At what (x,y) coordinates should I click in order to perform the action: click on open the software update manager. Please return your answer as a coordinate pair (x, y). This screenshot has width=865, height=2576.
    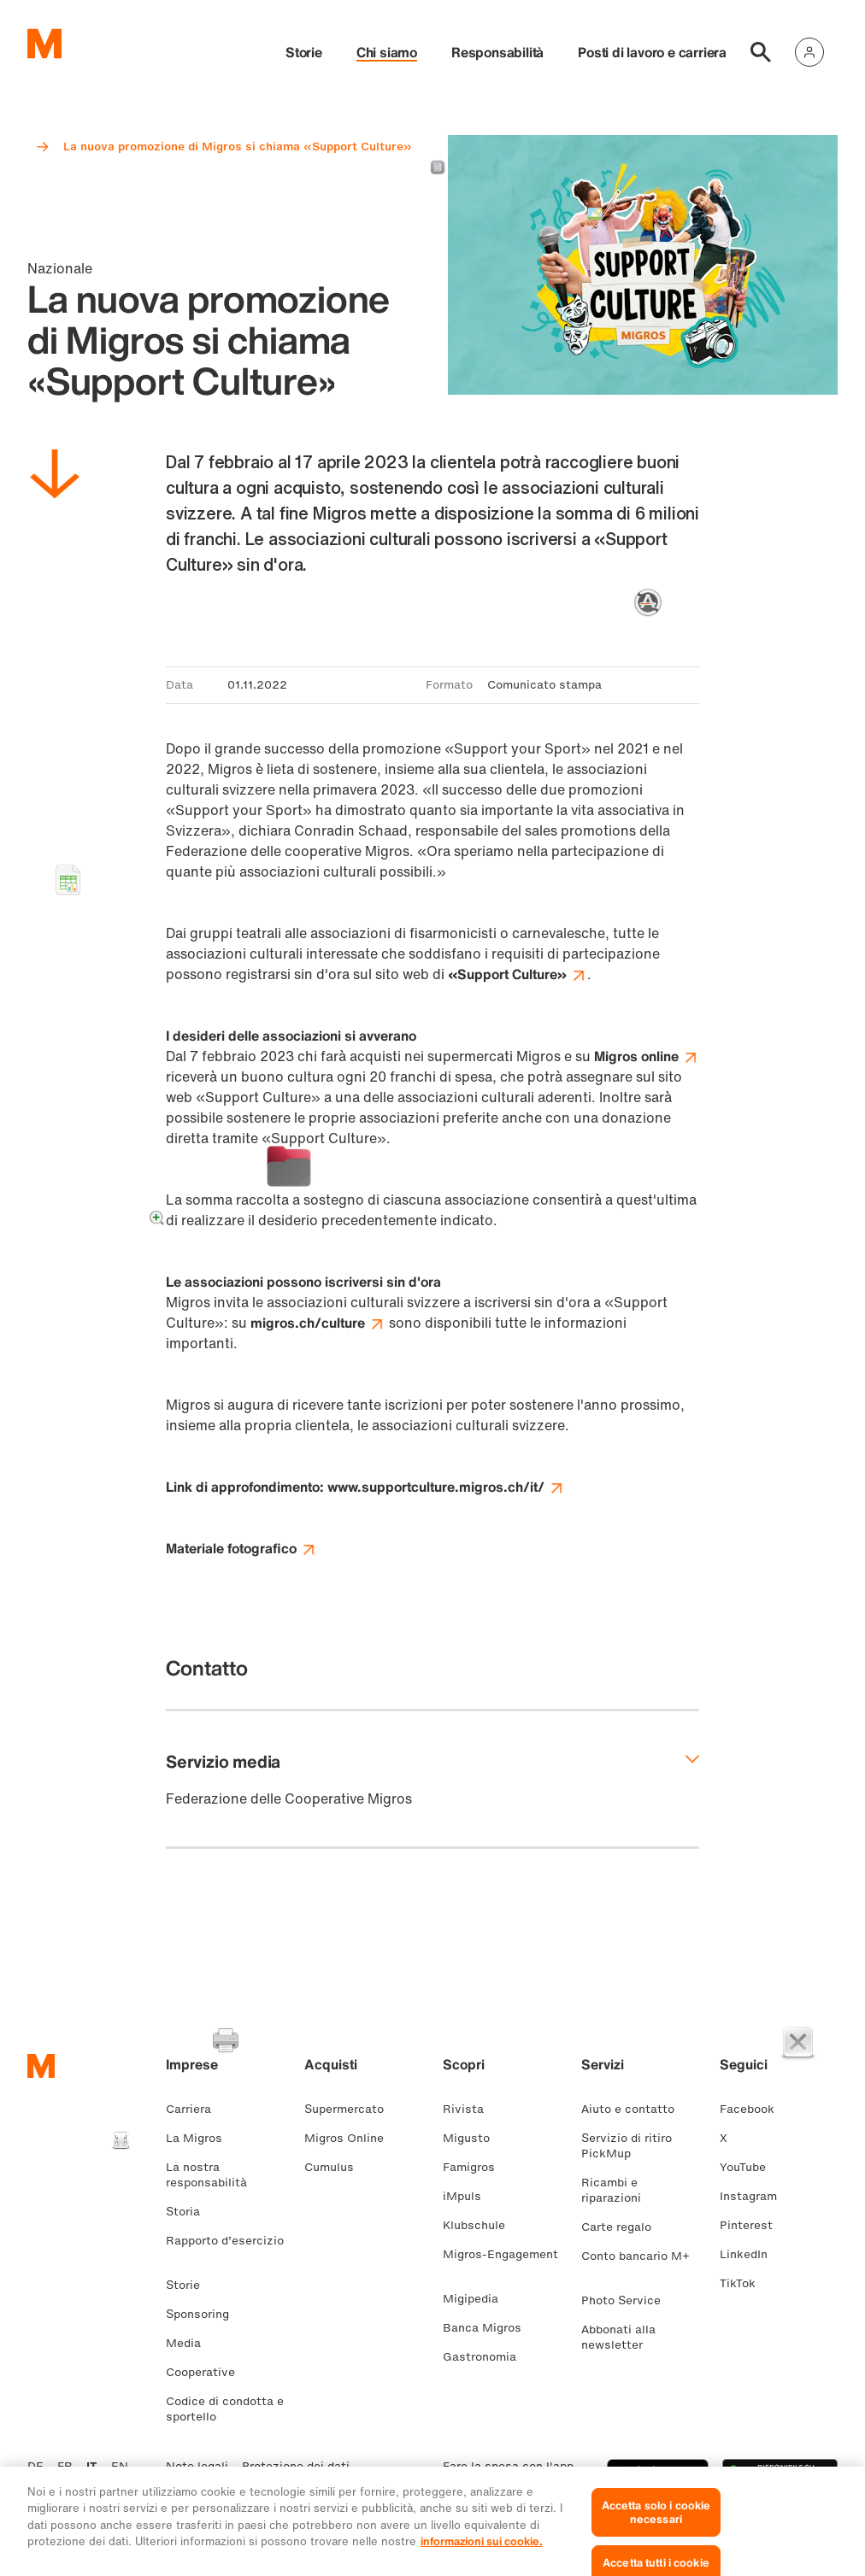
    Looking at the image, I should click on (648, 602).